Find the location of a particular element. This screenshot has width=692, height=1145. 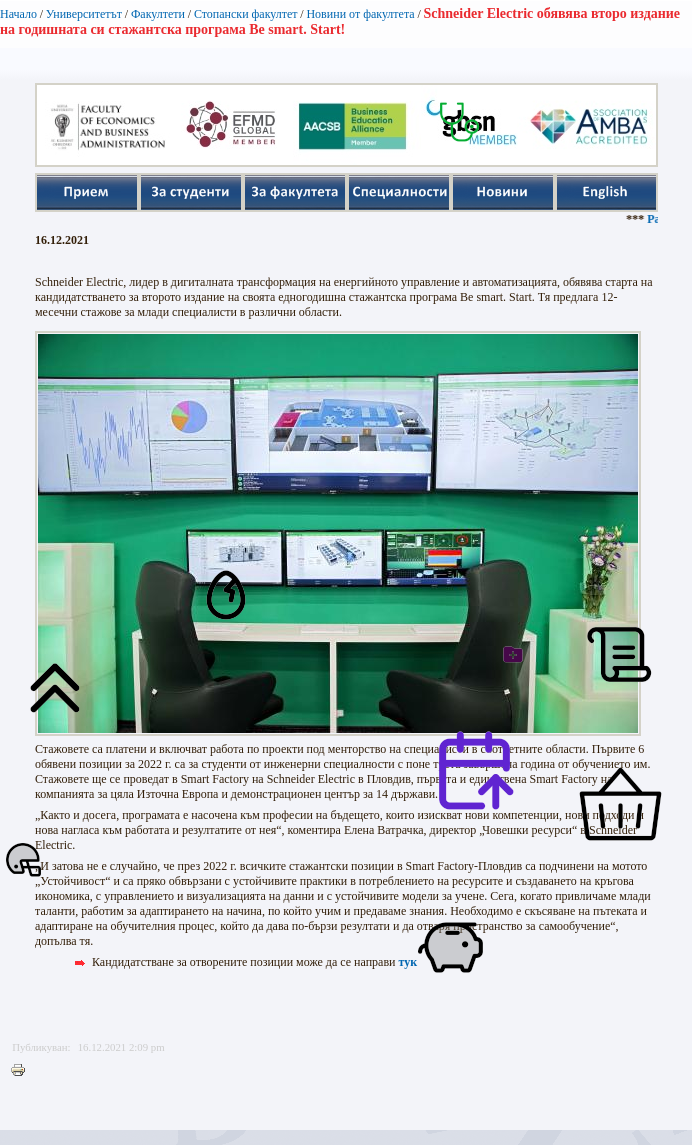

access football or sports content is located at coordinates (23, 860).